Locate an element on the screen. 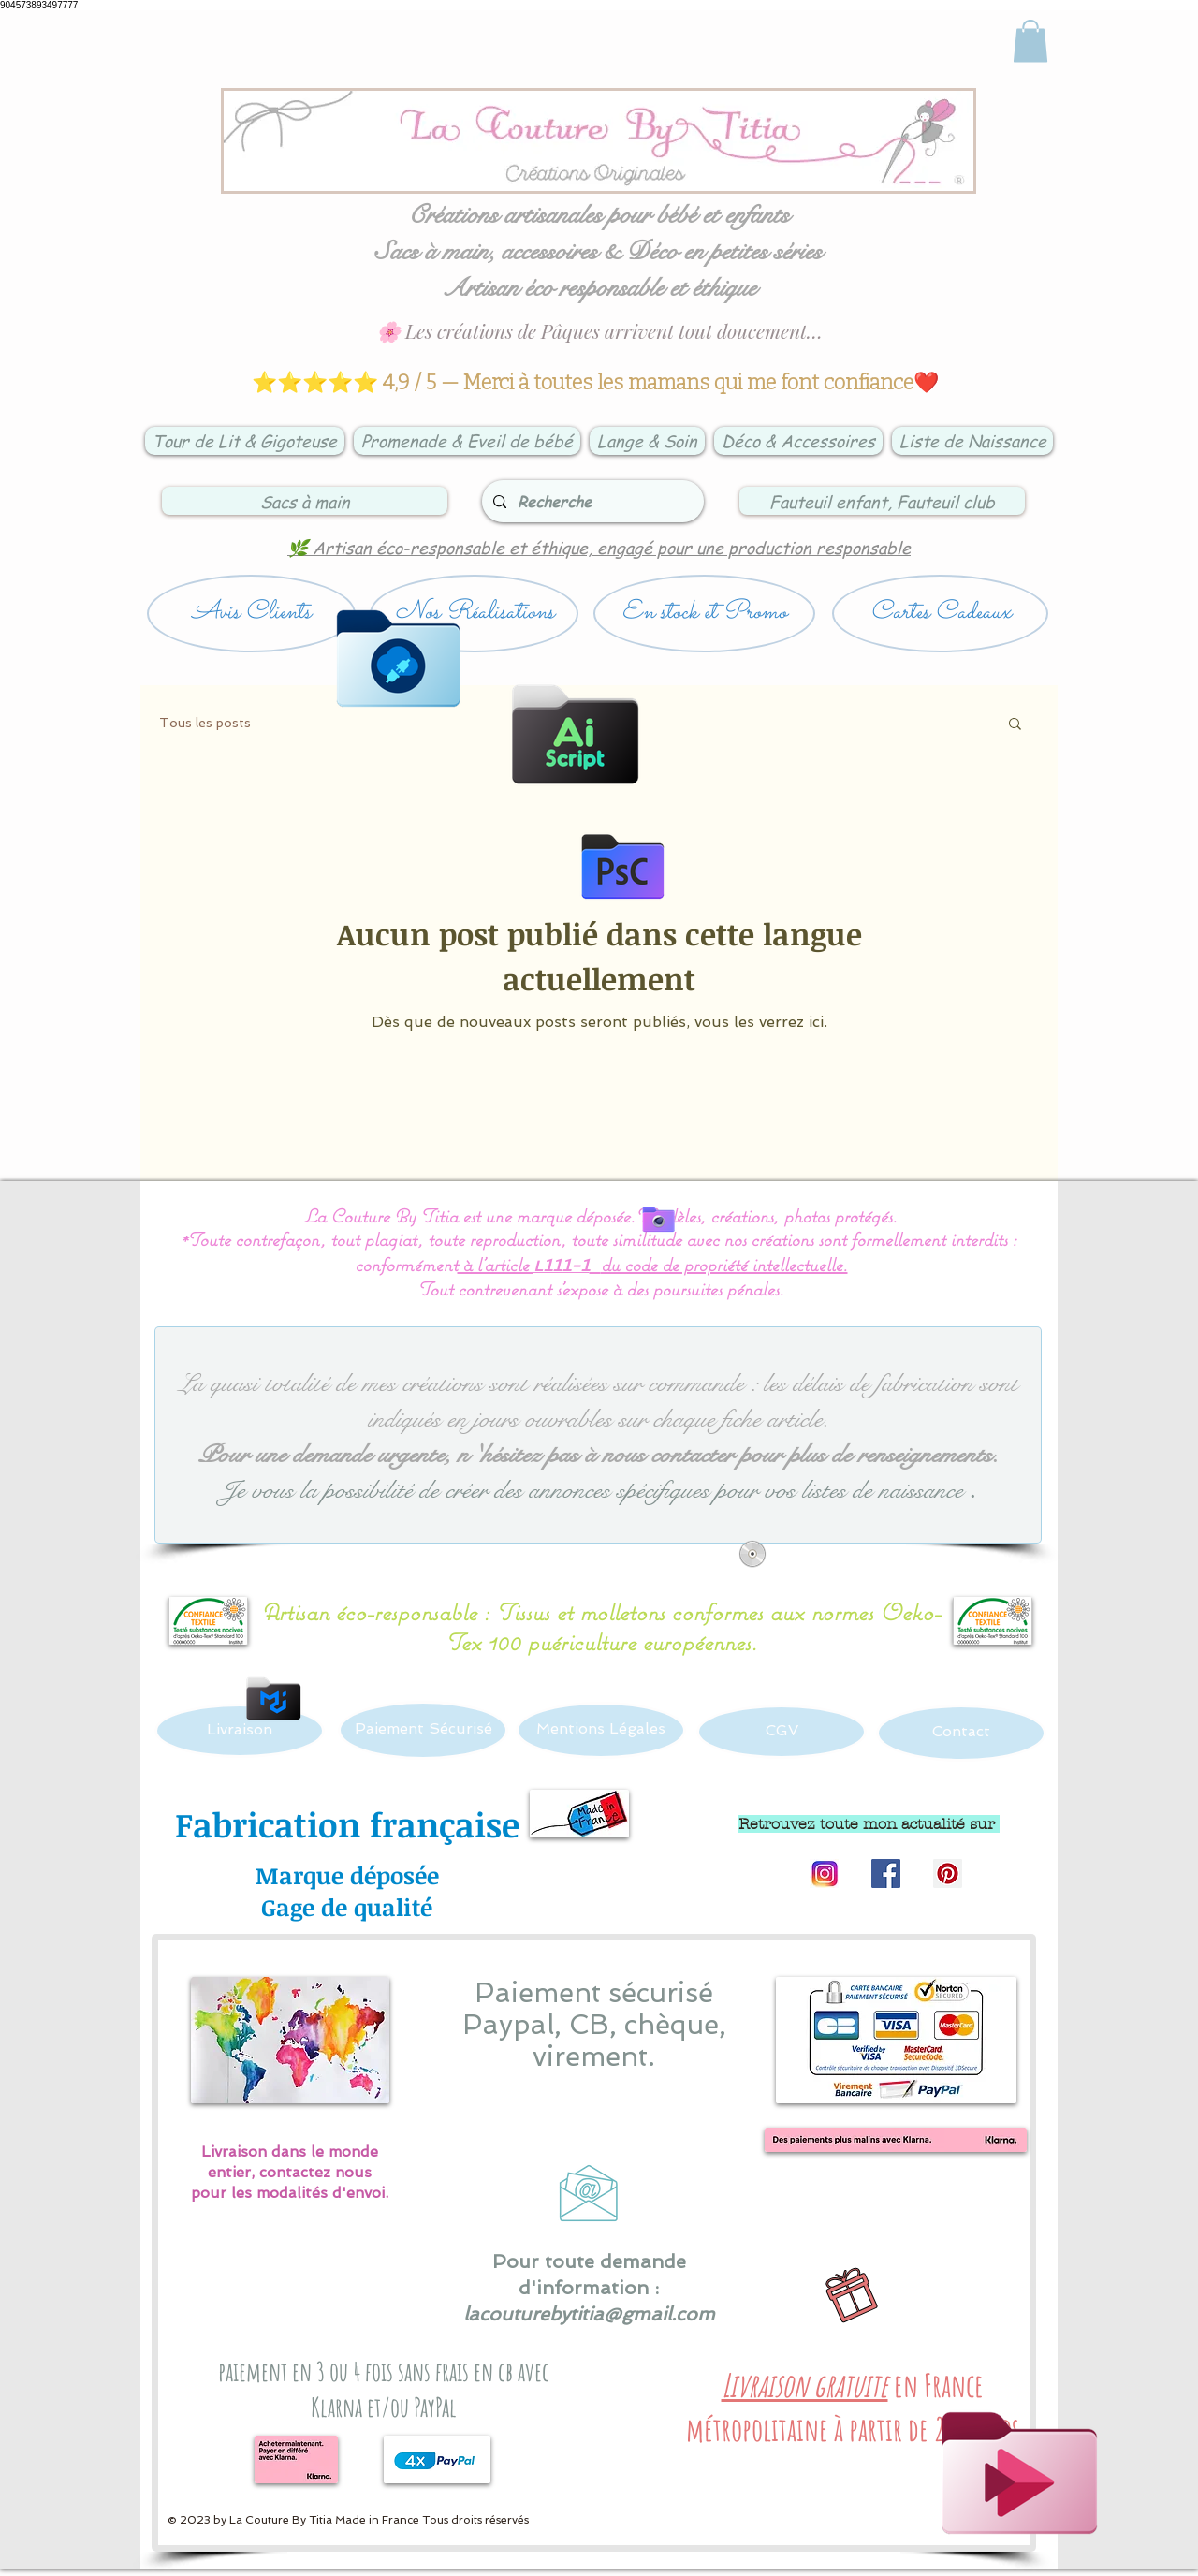  open microsoft stream video folder is located at coordinates (1018, 2477).